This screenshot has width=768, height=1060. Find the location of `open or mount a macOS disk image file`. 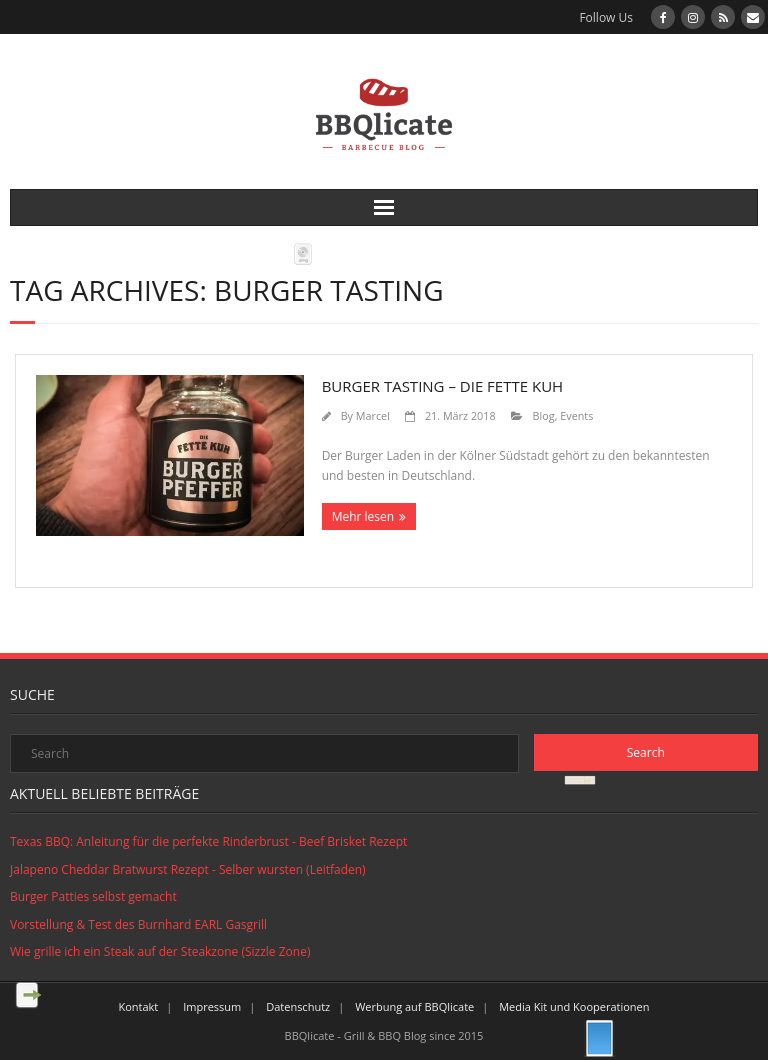

open or mount a macOS disk image file is located at coordinates (303, 254).